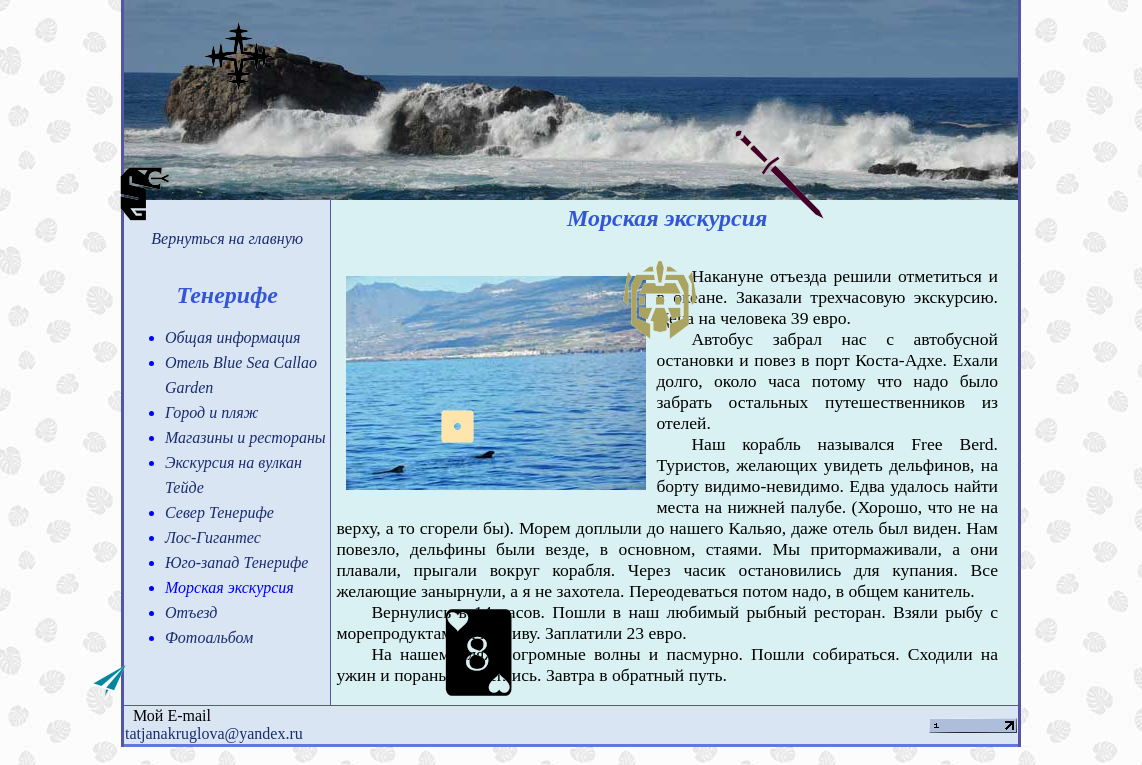 The height and width of the screenshot is (765, 1142). What do you see at coordinates (478, 652) in the screenshot?
I see `playing card: 8 of hearts` at bounding box center [478, 652].